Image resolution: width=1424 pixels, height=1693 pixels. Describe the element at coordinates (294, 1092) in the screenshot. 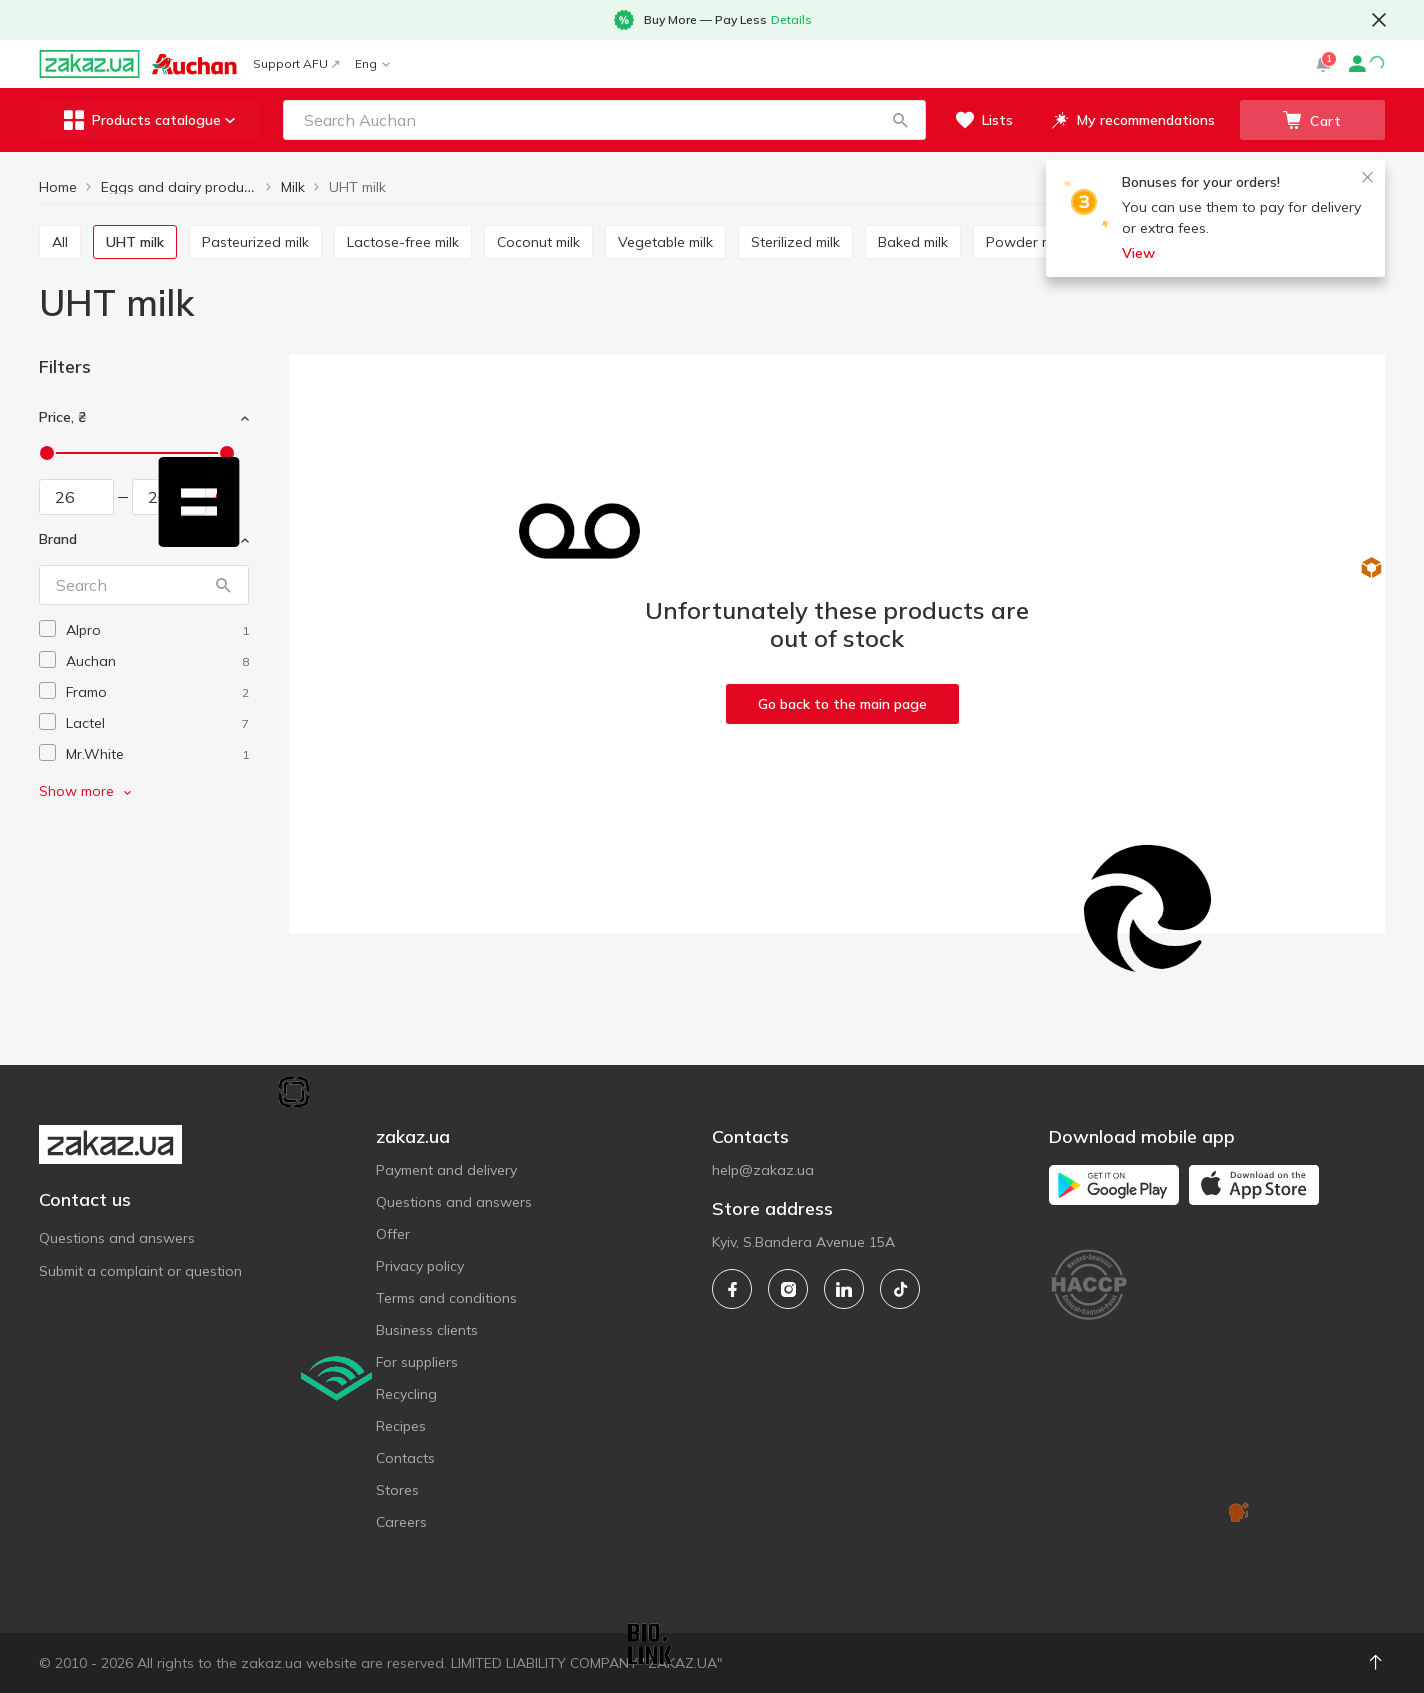

I see `Prismic CMS logo` at that location.